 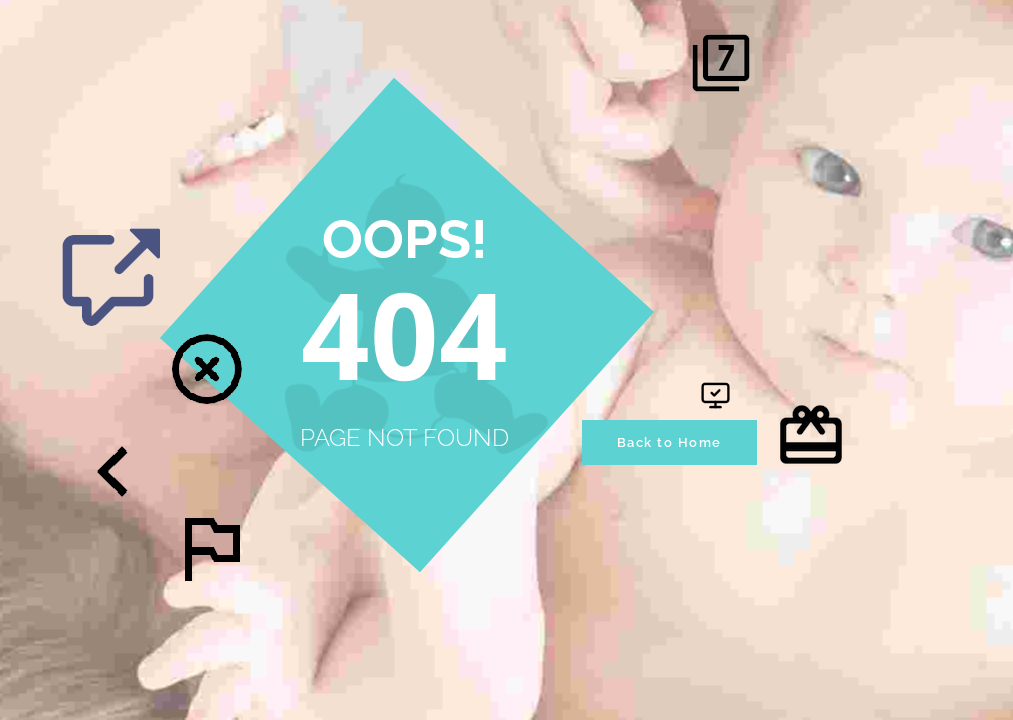 I want to click on flag or report content, so click(x=210, y=547).